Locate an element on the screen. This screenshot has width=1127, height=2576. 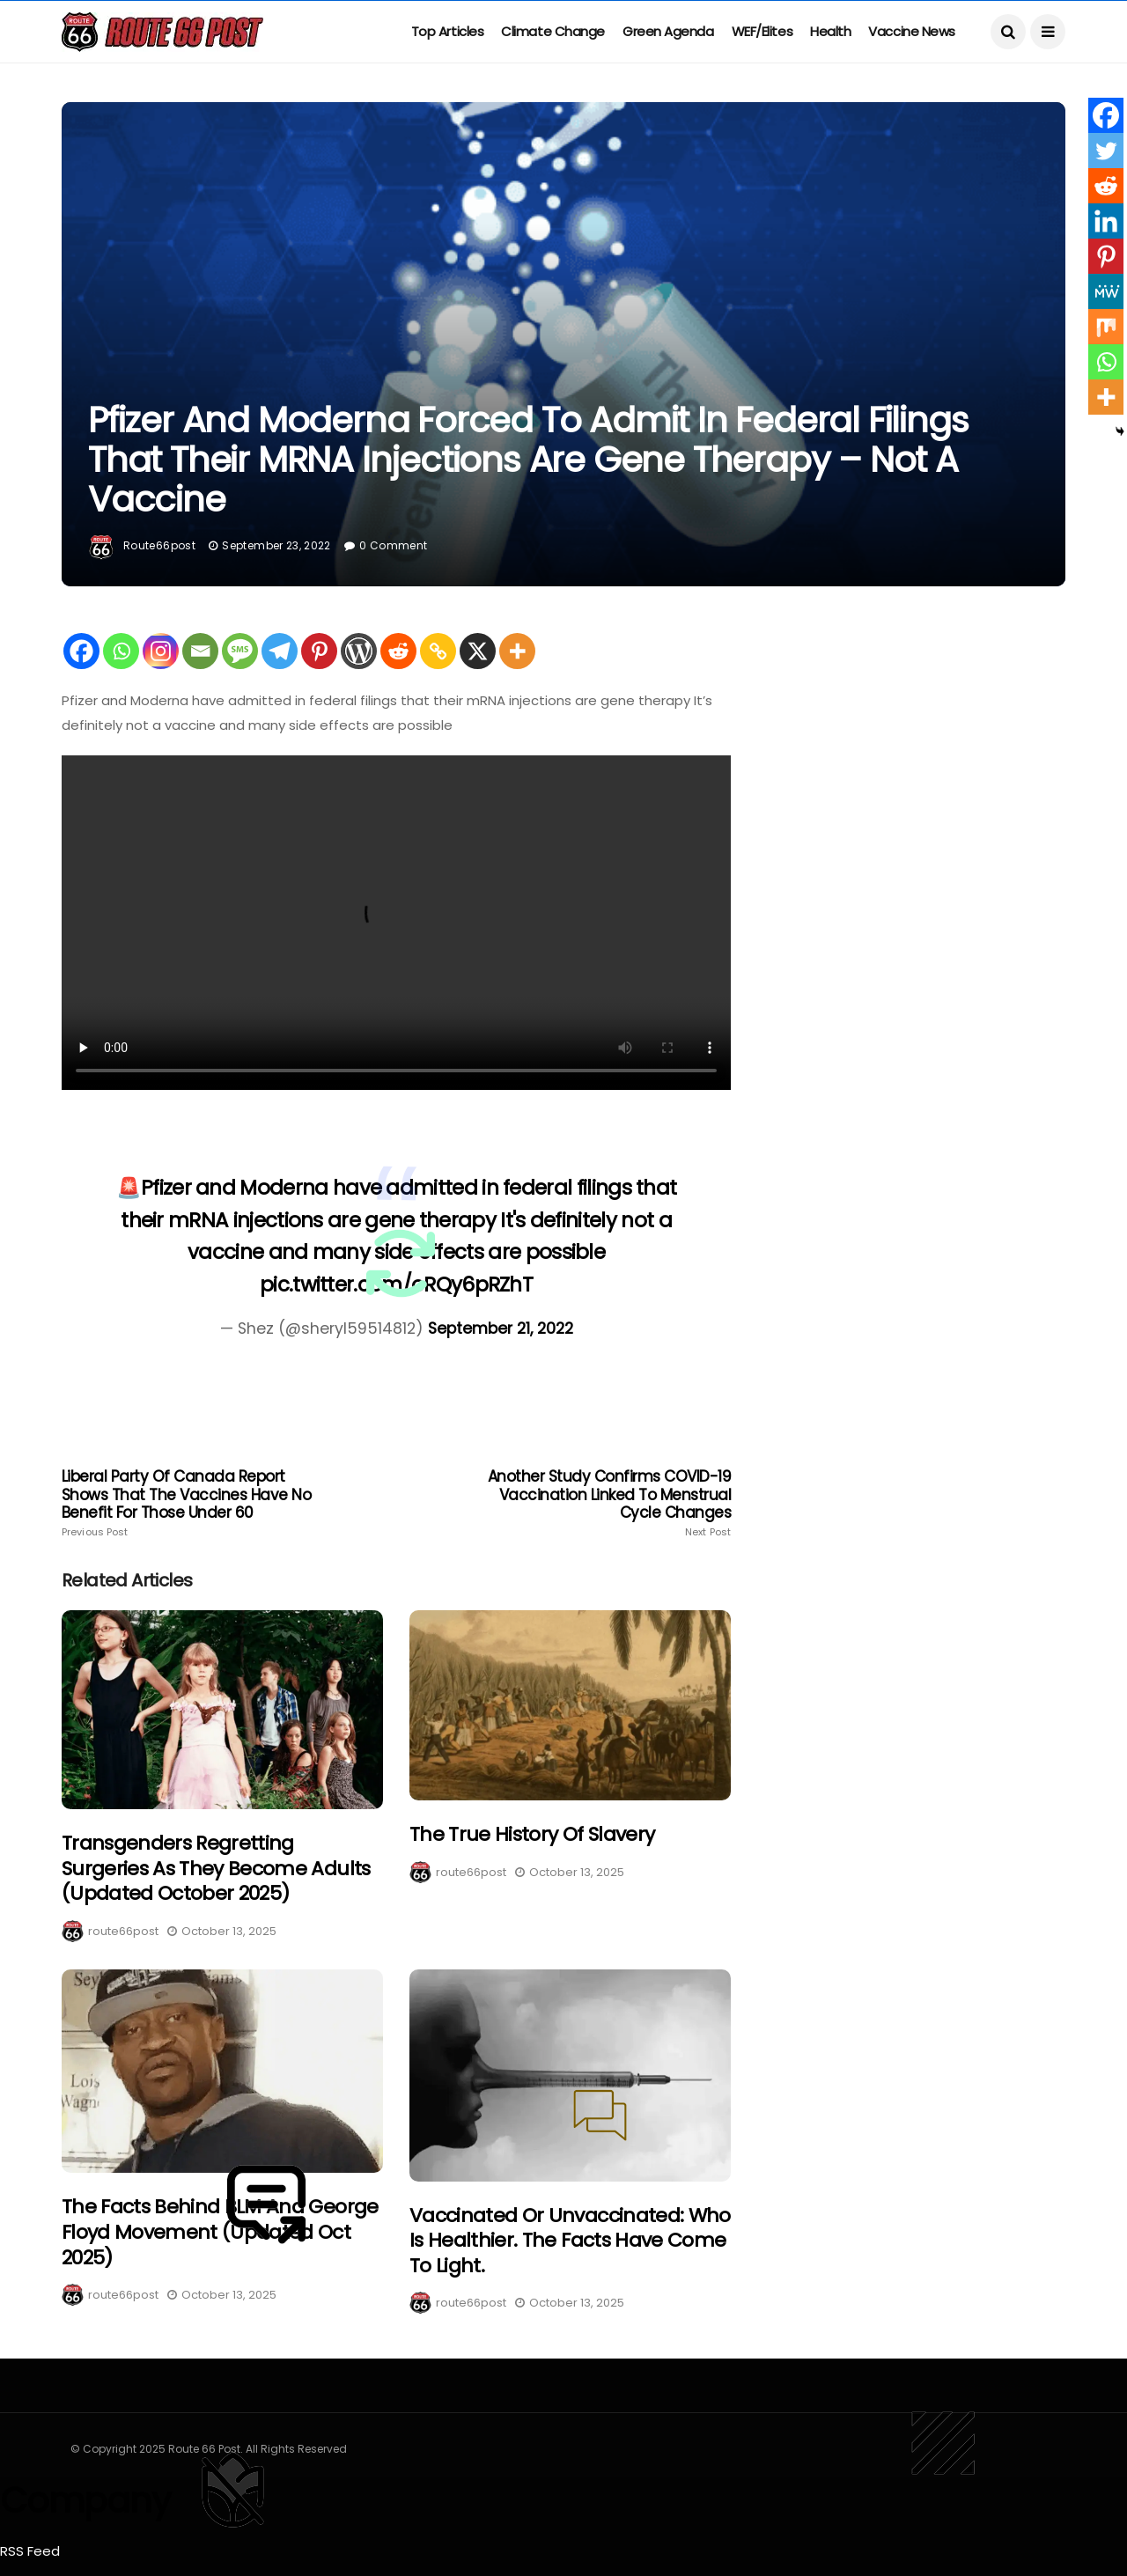
apply texture or pattern overlay is located at coordinates (943, 2443).